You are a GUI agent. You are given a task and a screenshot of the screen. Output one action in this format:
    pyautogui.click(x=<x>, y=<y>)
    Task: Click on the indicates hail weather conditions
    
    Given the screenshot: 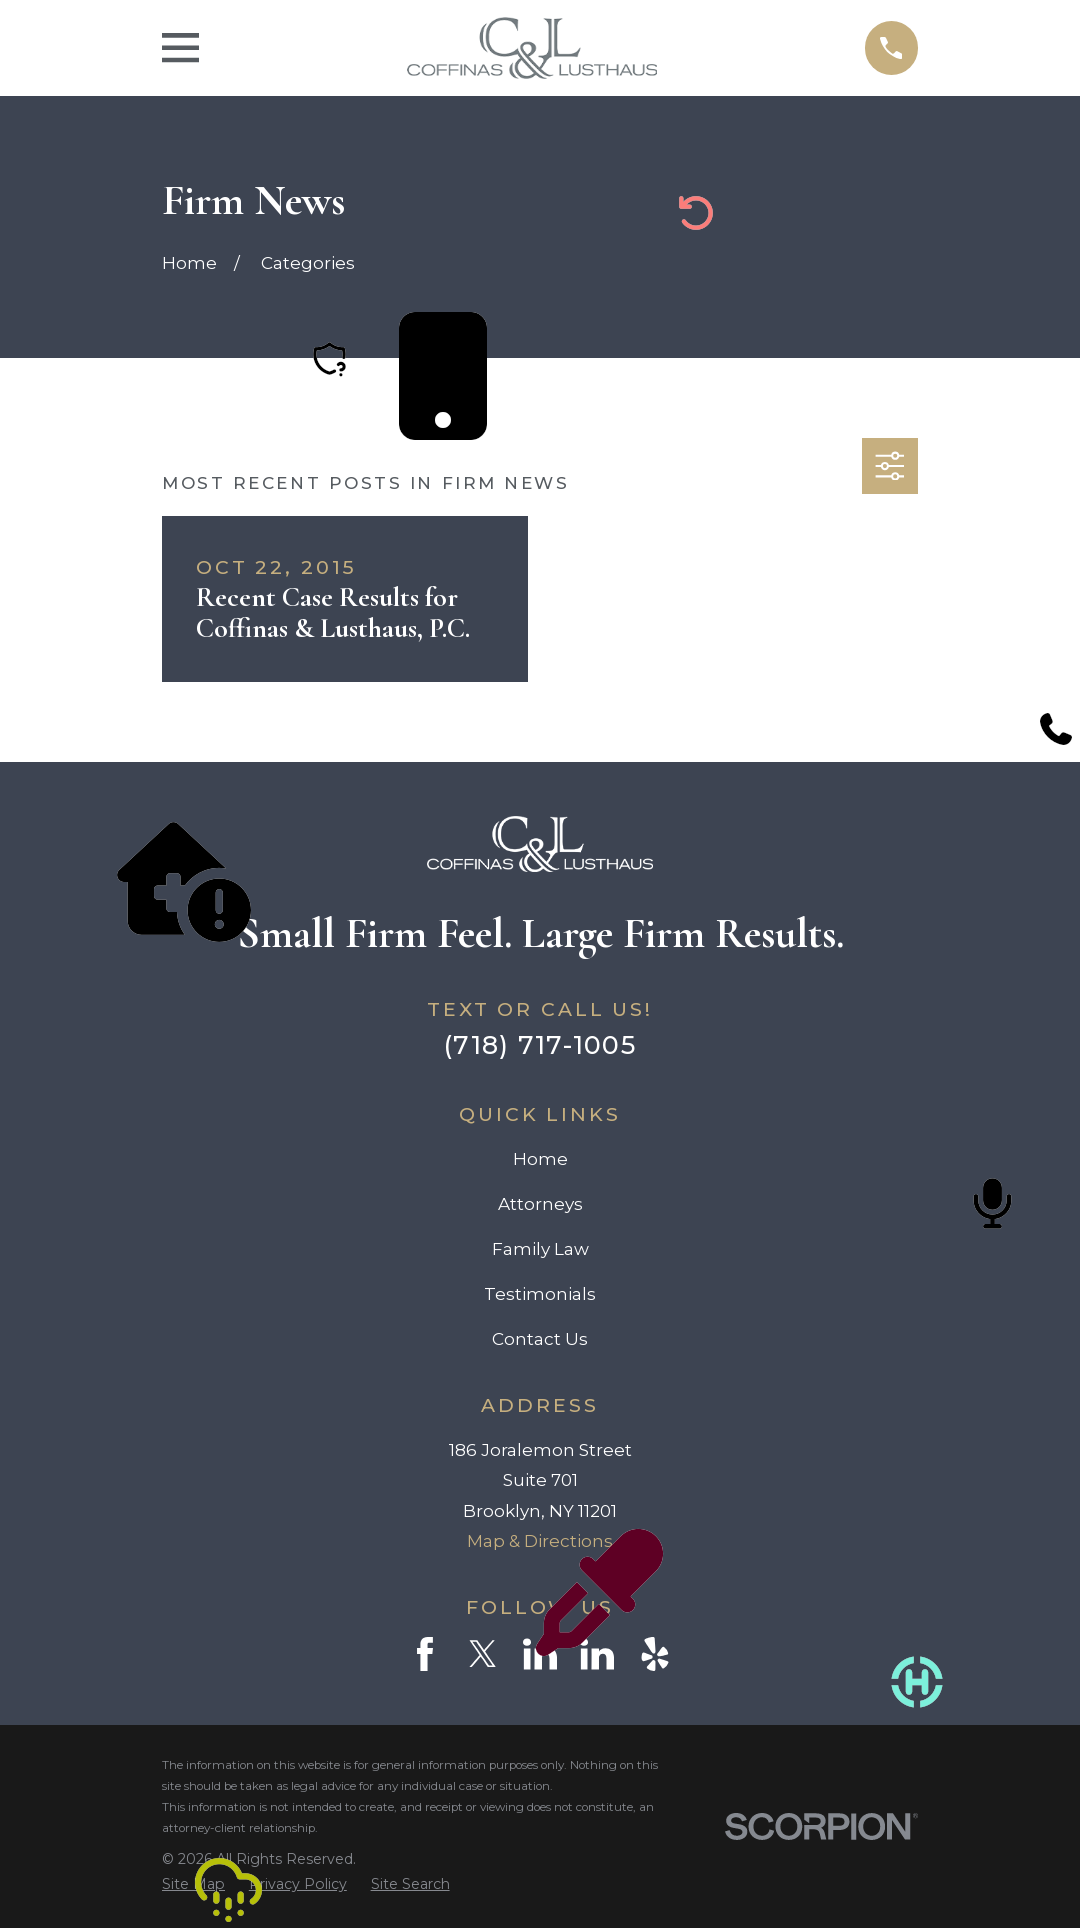 What is the action you would take?
    pyautogui.click(x=228, y=1888)
    